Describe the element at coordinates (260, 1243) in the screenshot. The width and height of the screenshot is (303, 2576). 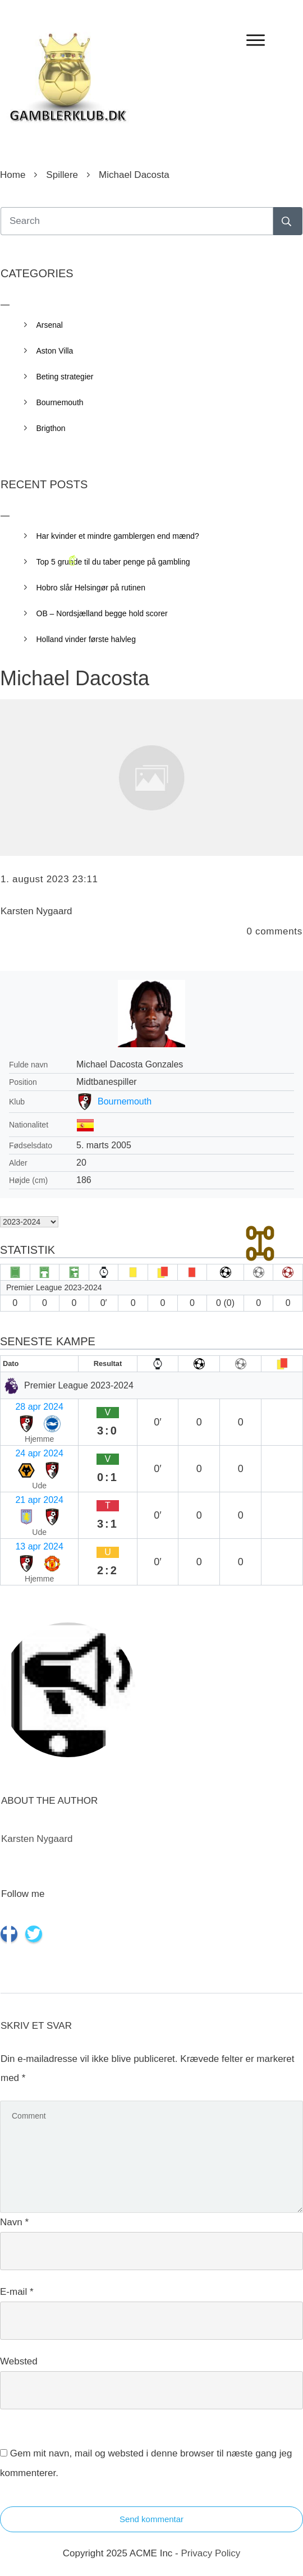
I see `select 4WD or all-wheel drive mode` at that location.